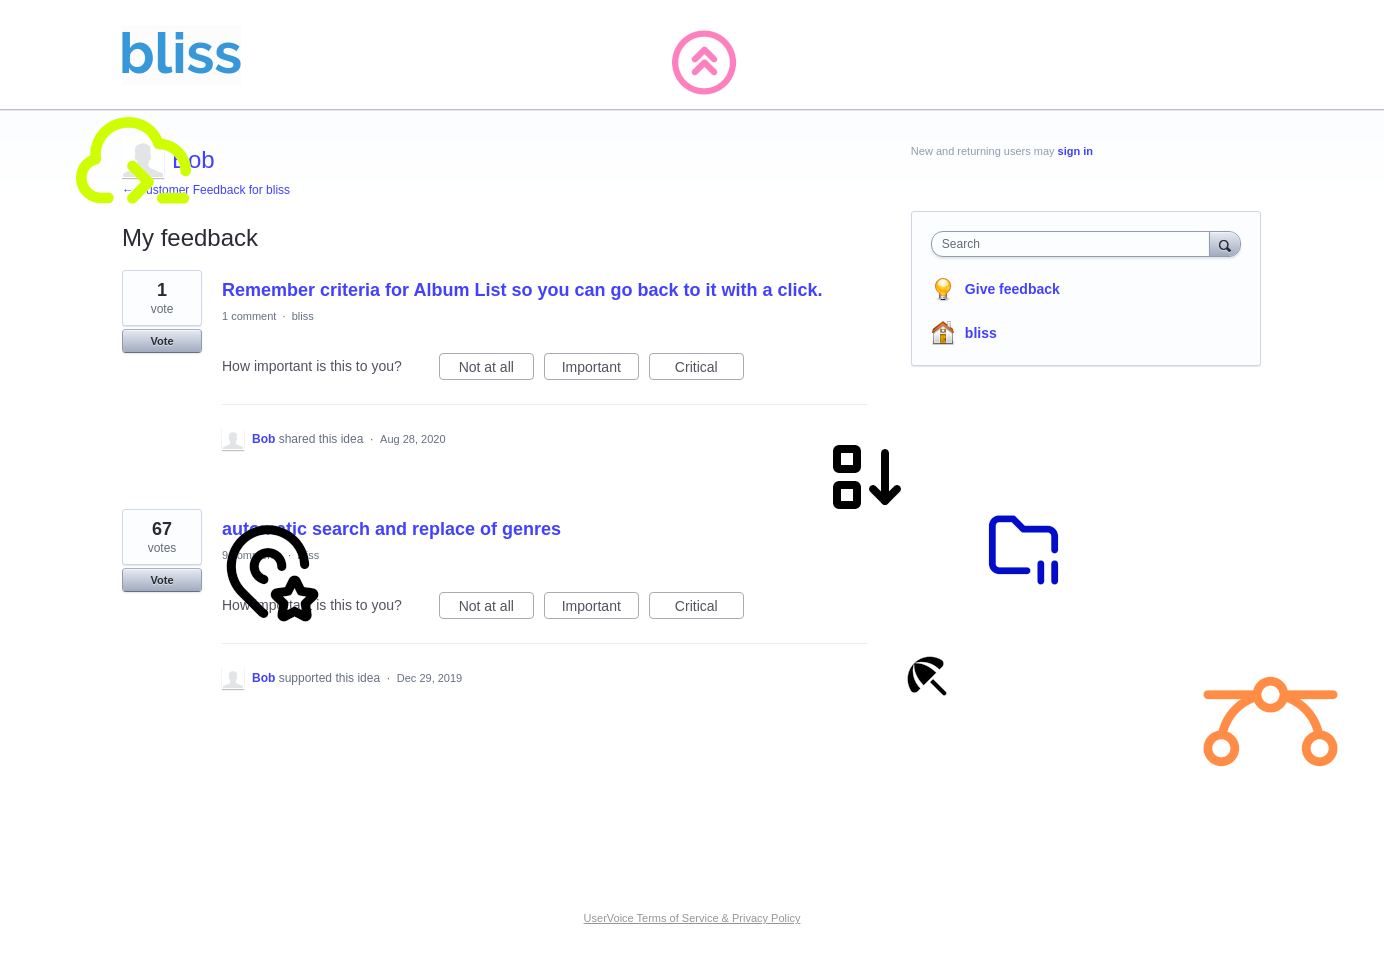 This screenshot has width=1384, height=964. I want to click on mark a location as favorite, so click(268, 571).